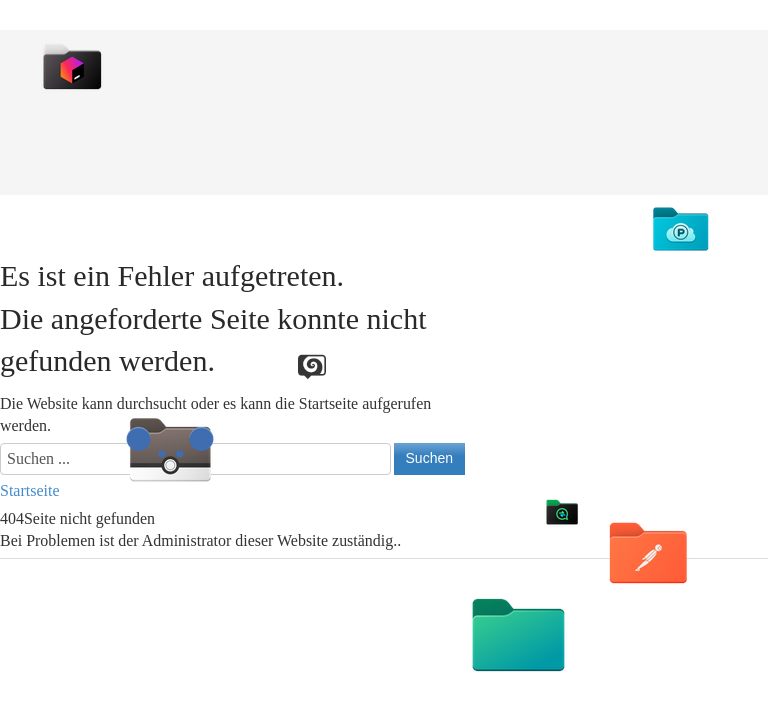 The image size is (768, 720). Describe the element at coordinates (648, 555) in the screenshot. I see `folder containing Postman API development files` at that location.